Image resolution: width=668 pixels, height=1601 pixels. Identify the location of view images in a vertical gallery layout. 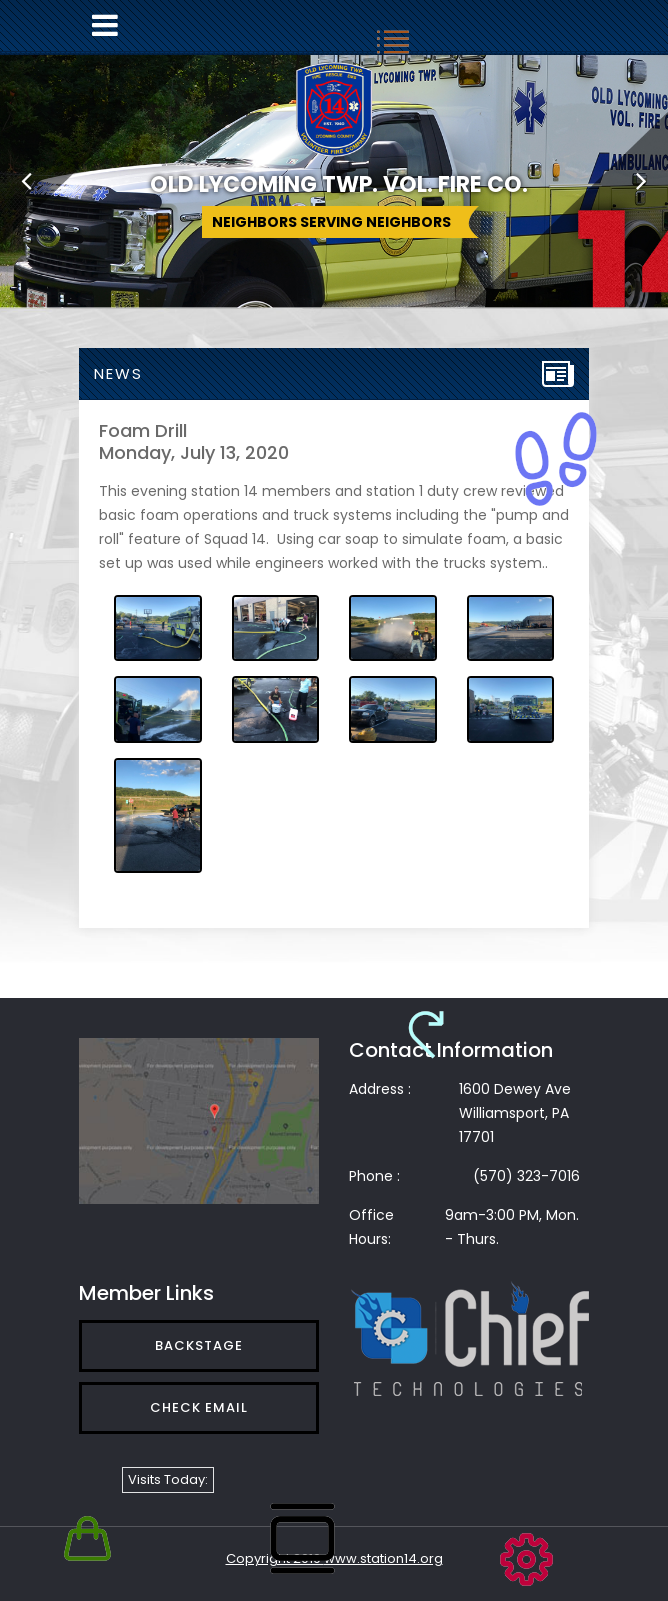
(302, 1538).